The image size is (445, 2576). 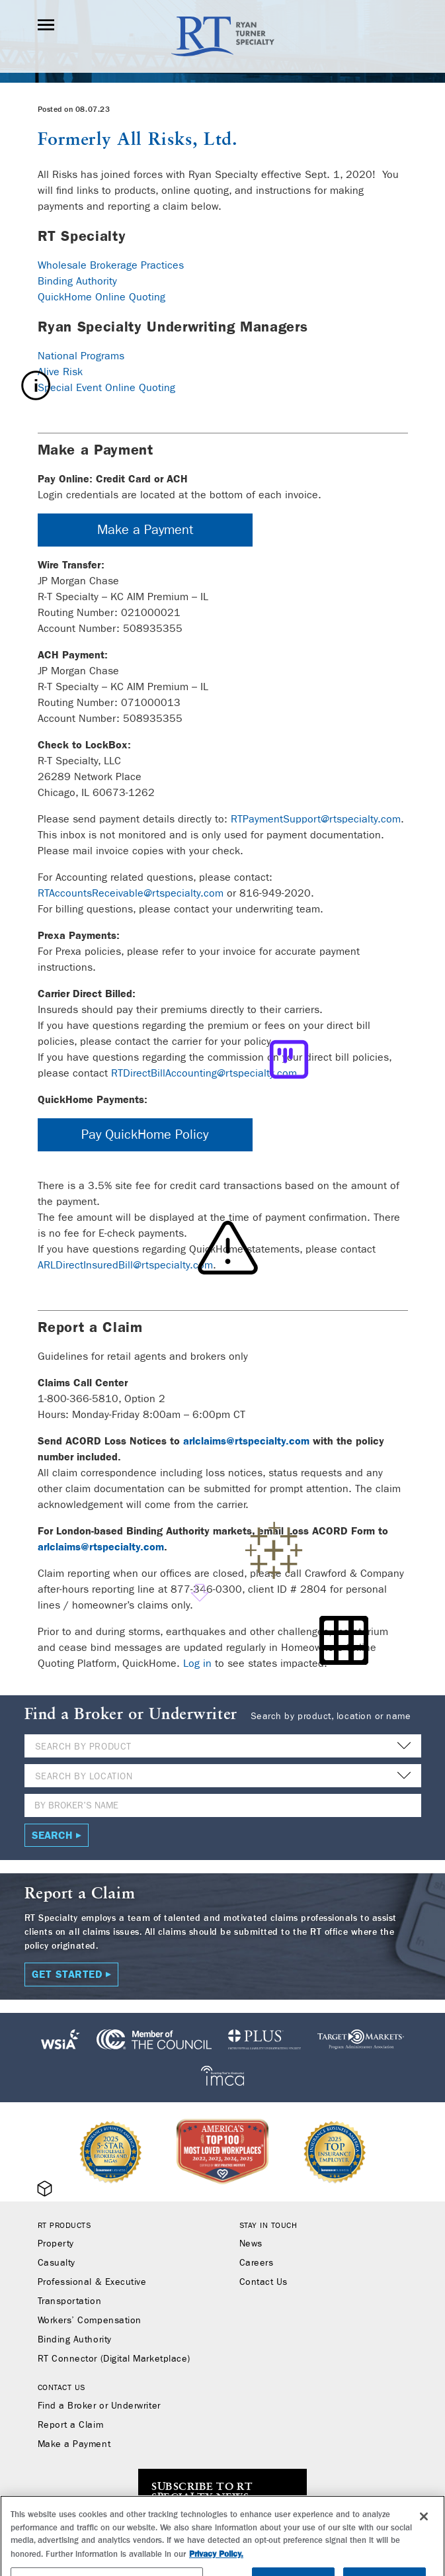 I want to click on open Tableau application, so click(x=274, y=1550).